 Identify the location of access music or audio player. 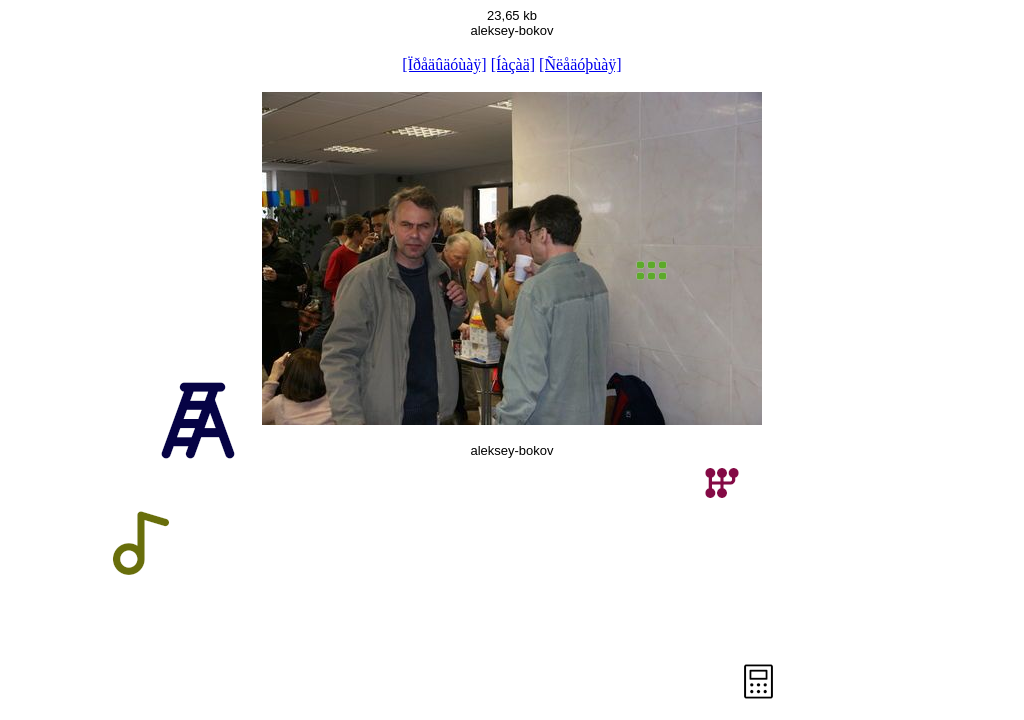
(141, 542).